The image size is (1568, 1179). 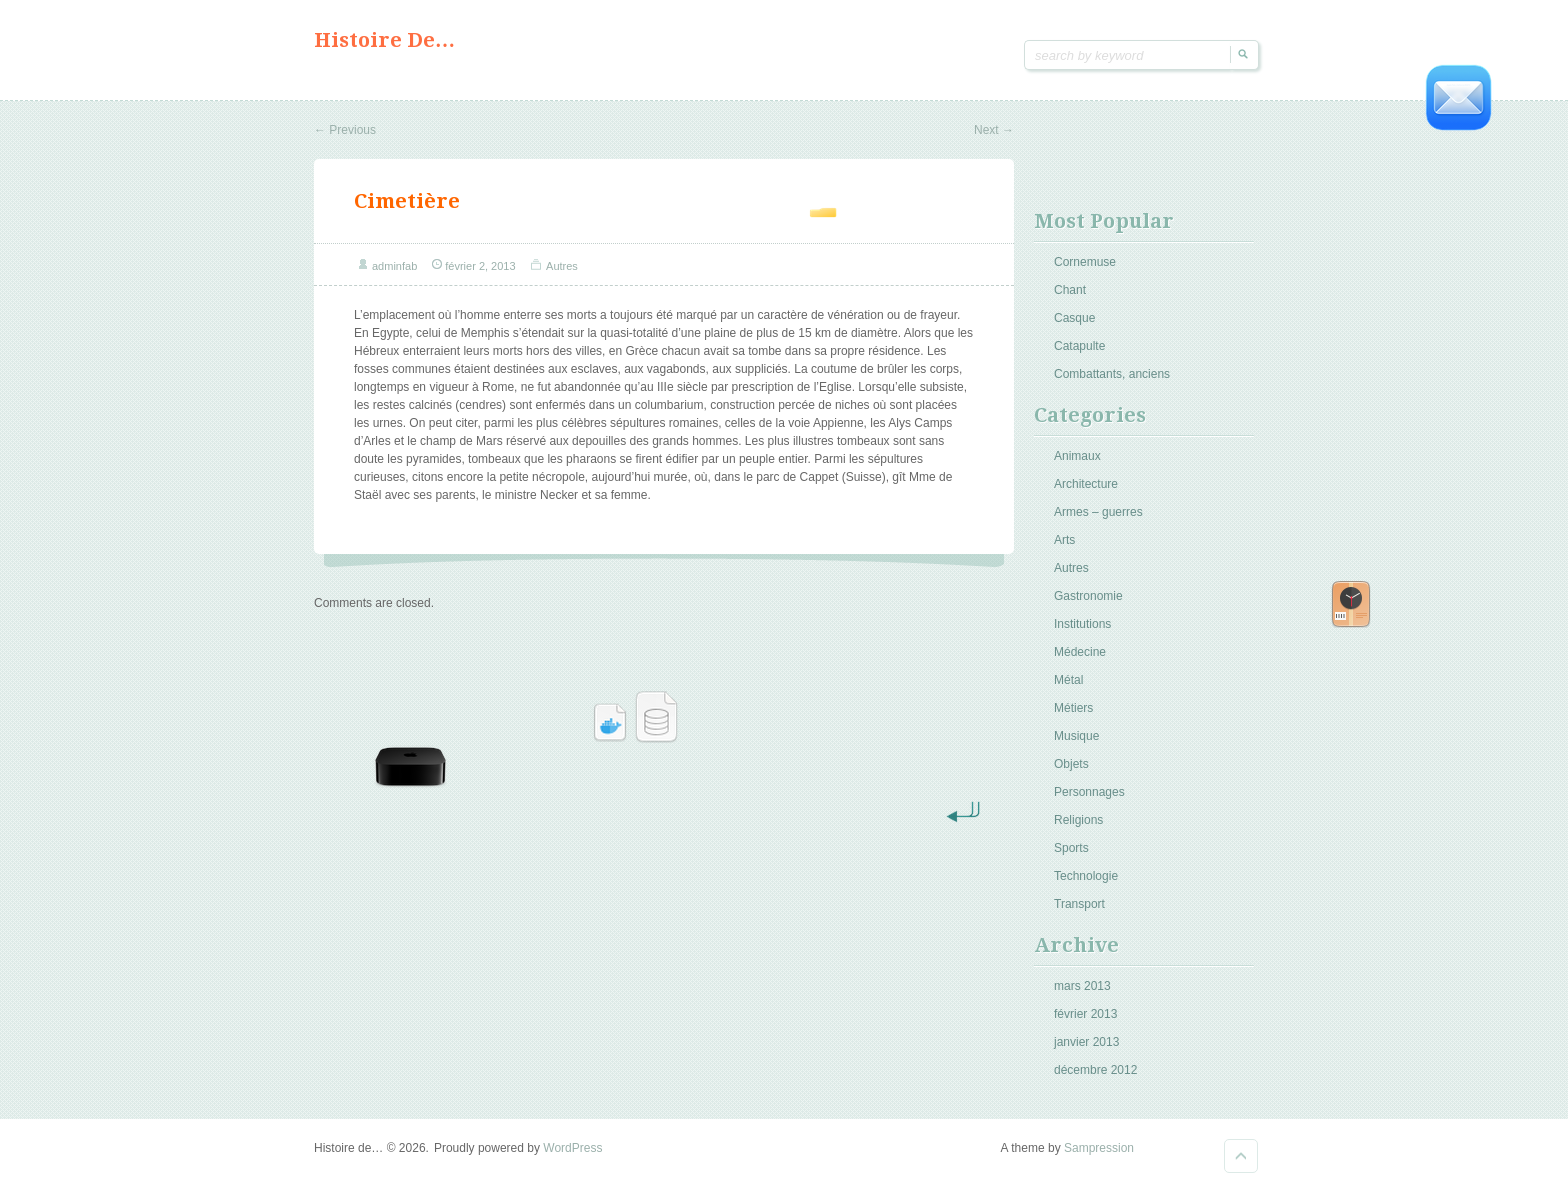 I want to click on apple tv 4k (3rd generation) device, so click(x=410, y=756).